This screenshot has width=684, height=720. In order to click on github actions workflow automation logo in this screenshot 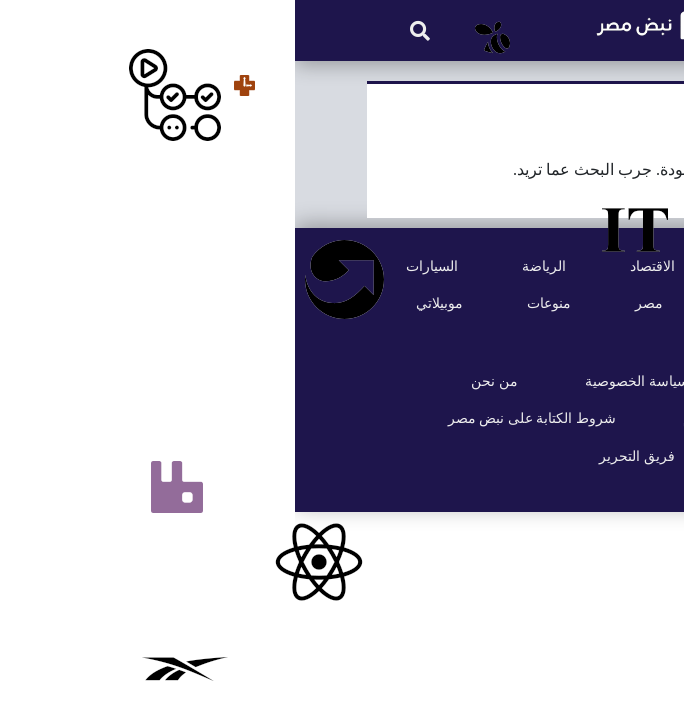, I will do `click(175, 95)`.